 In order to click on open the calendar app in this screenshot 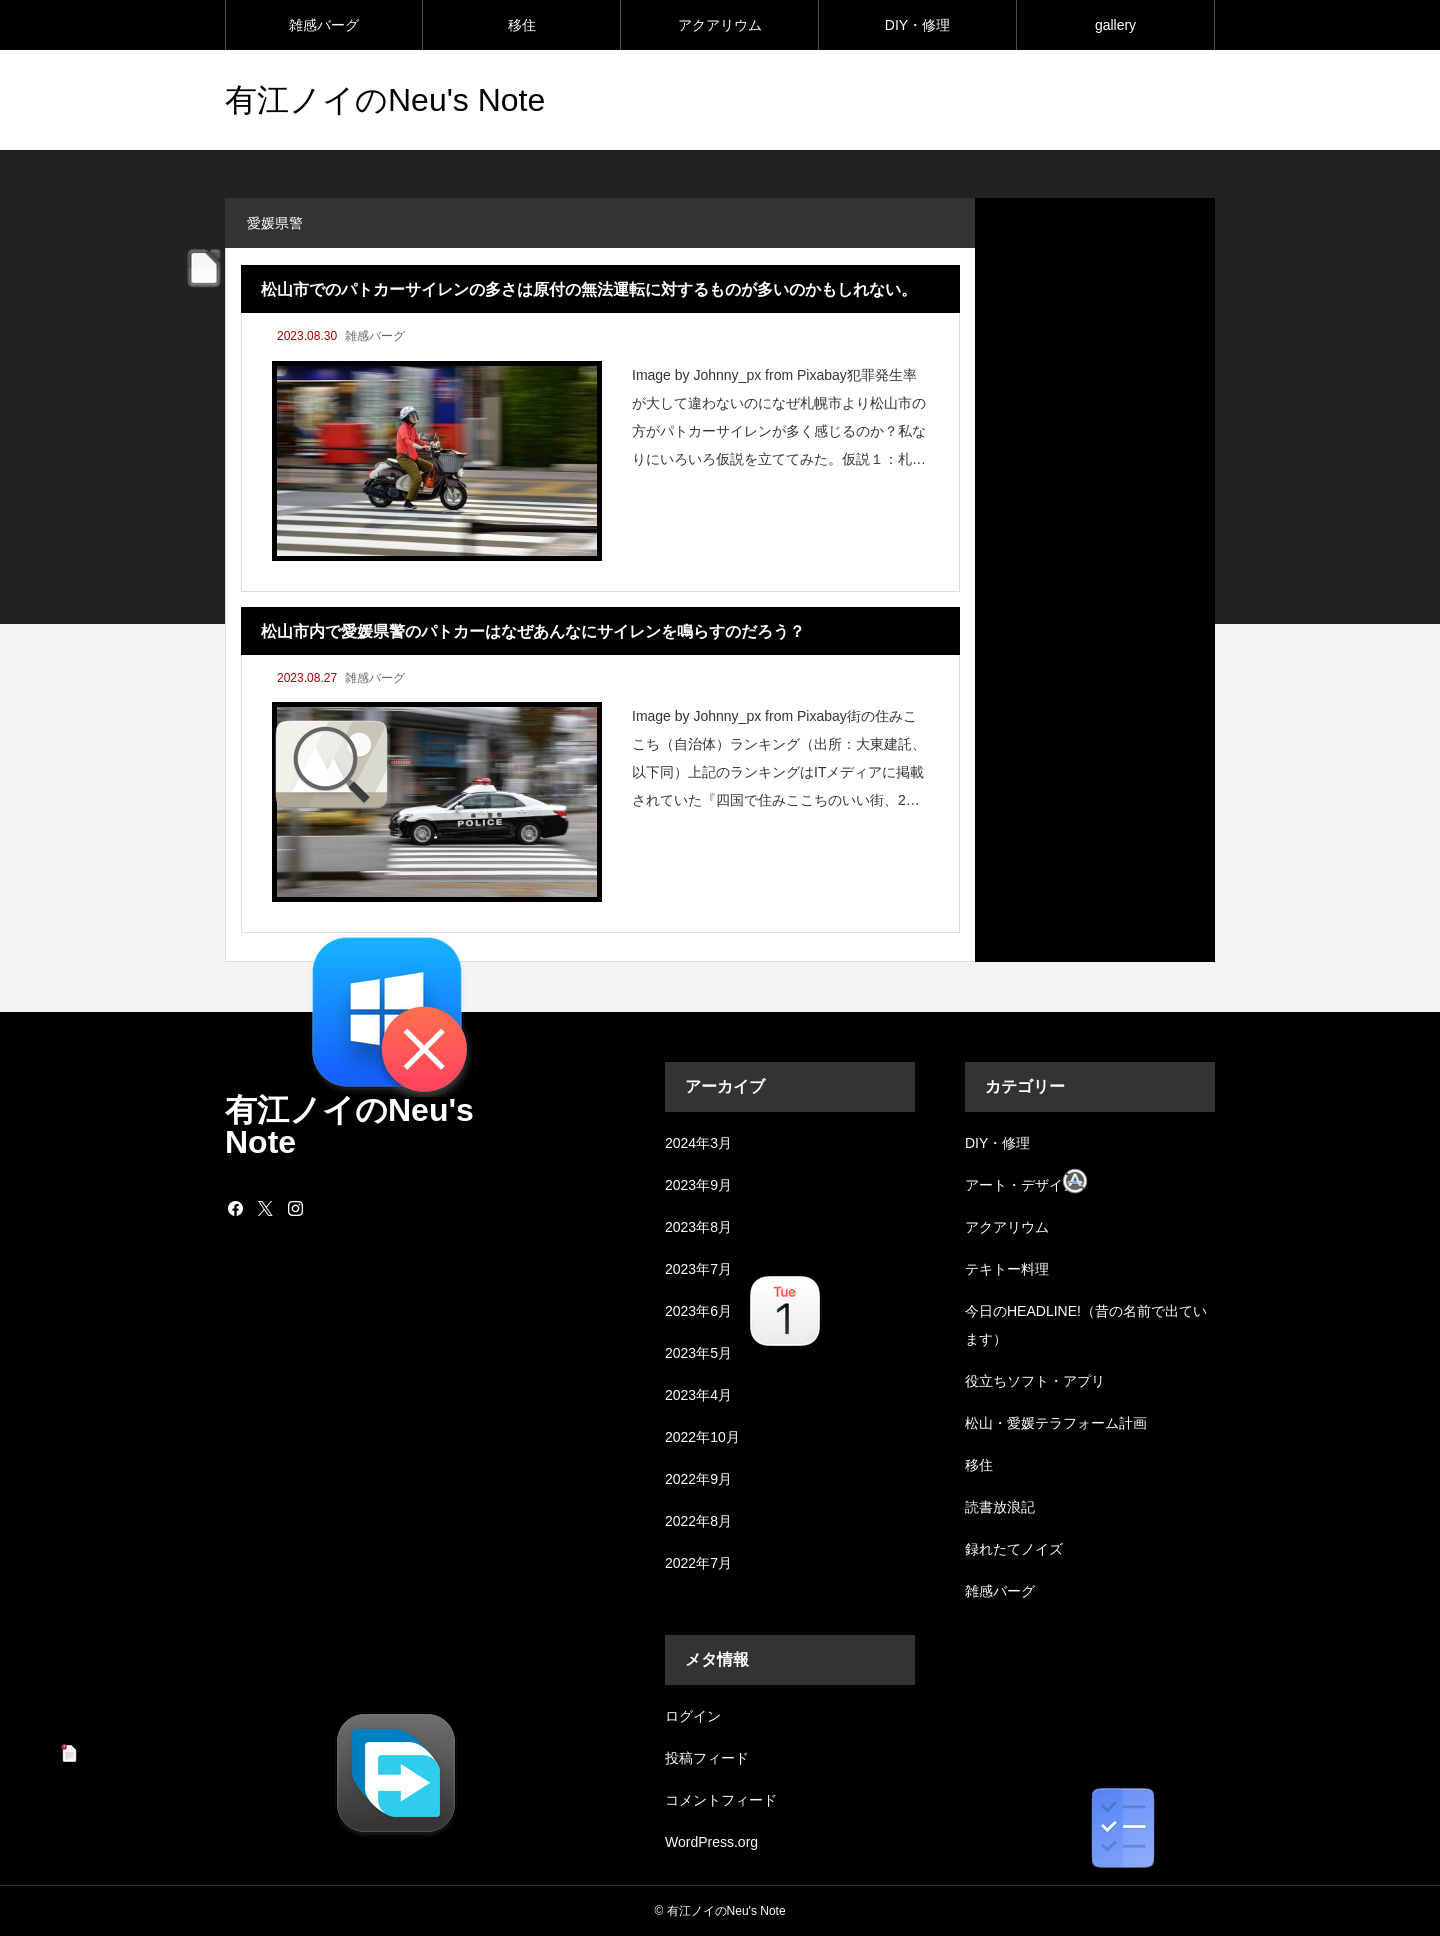, I will do `click(785, 1311)`.